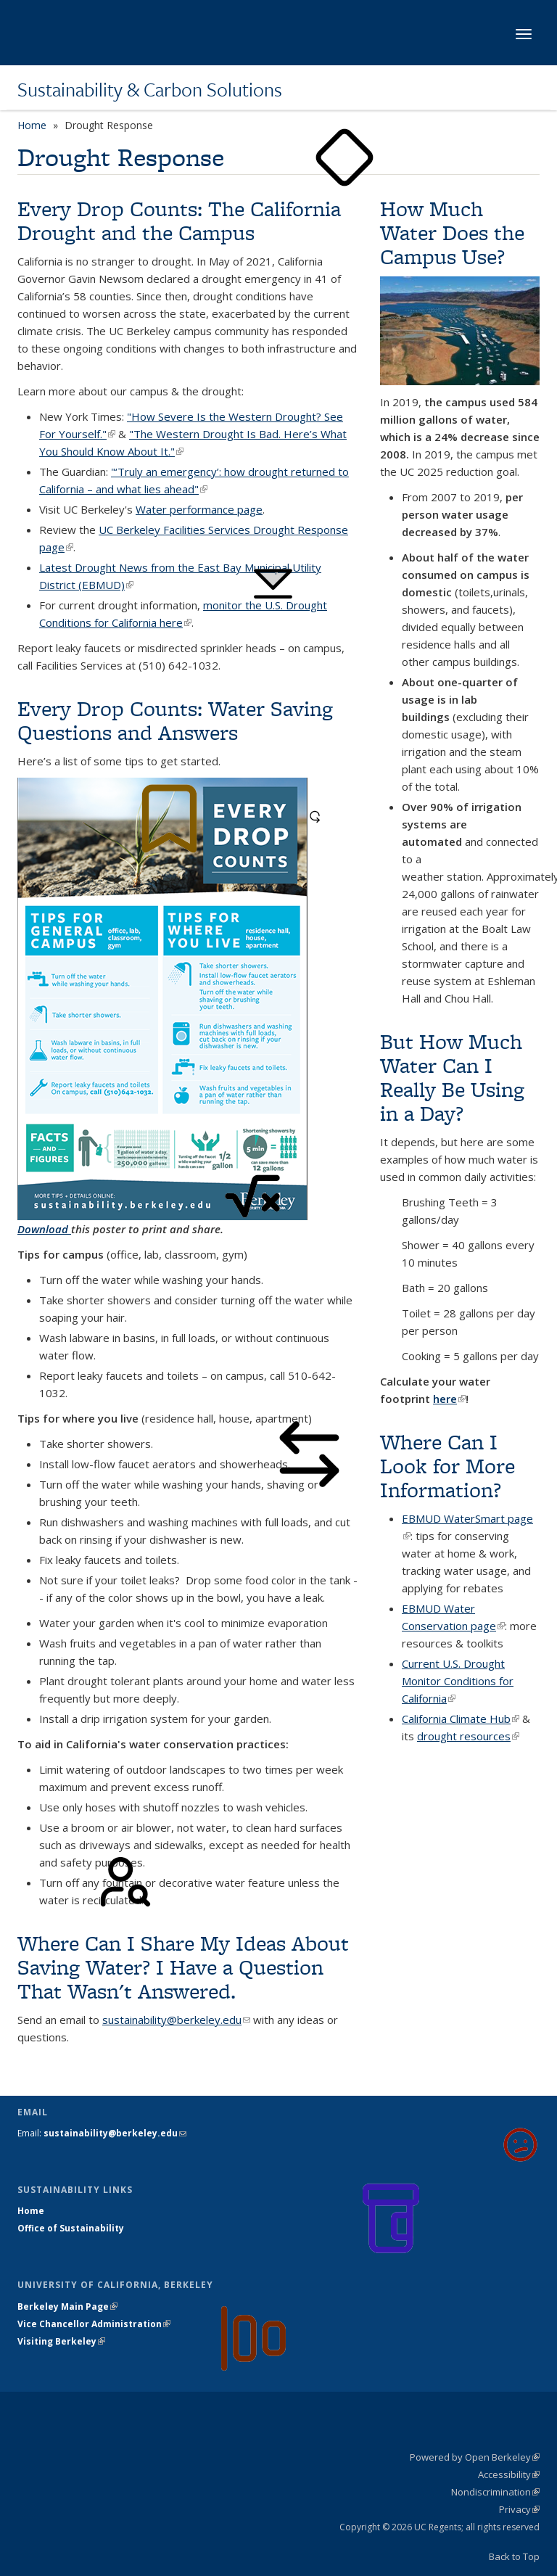 The width and height of the screenshot is (557, 2576). Describe the element at coordinates (344, 157) in the screenshot. I see `indicates premium or VIP membership status` at that location.